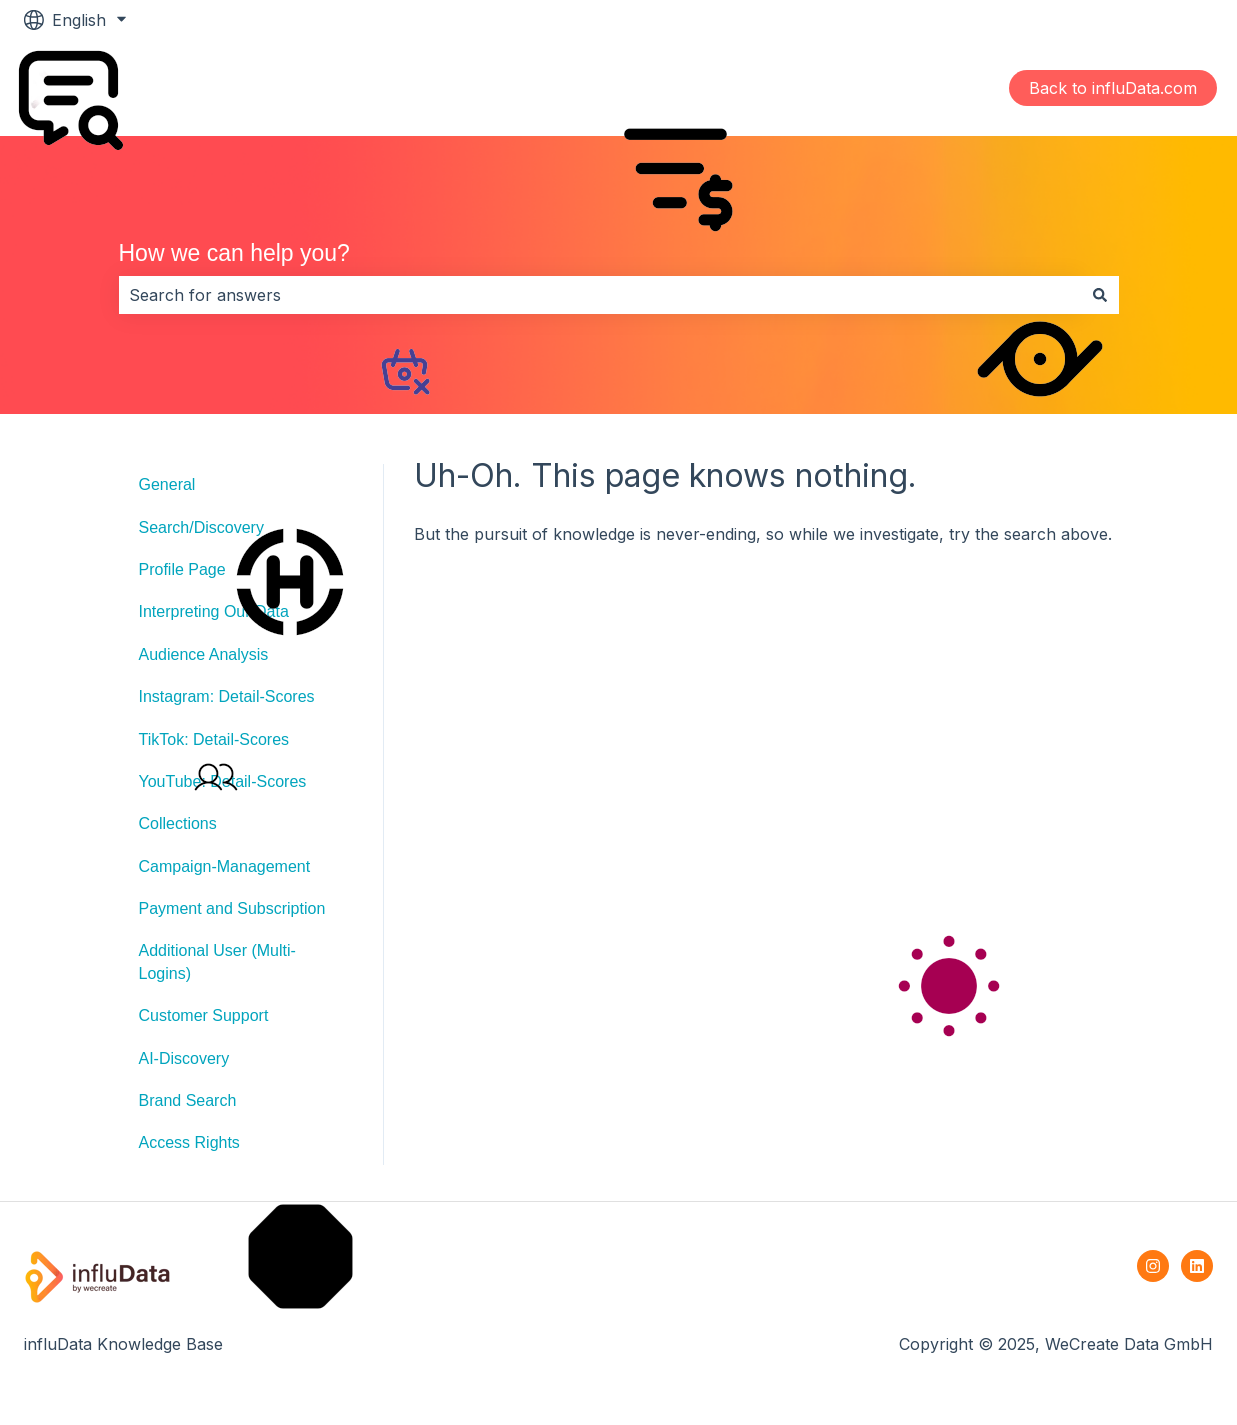 The height and width of the screenshot is (1425, 1237). Describe the element at coordinates (68, 95) in the screenshot. I see `search through your messages` at that location.